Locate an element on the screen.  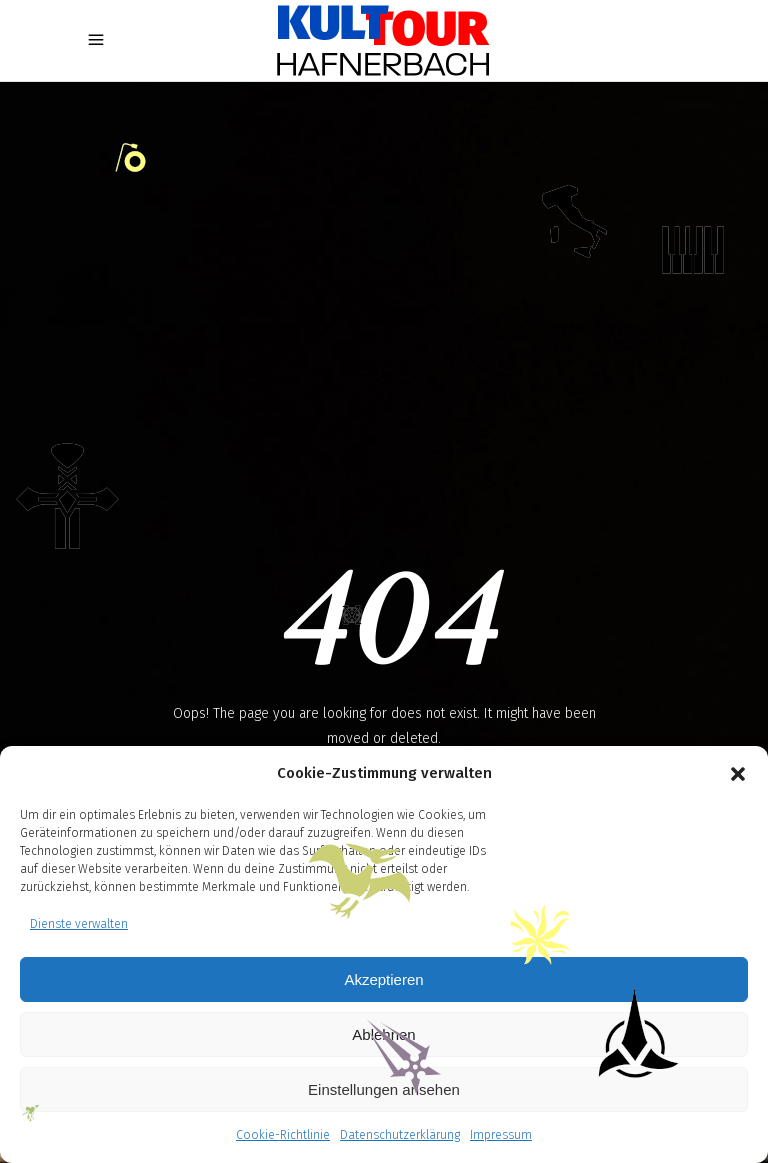
imperial faction or empire team selector is located at coordinates (352, 615).